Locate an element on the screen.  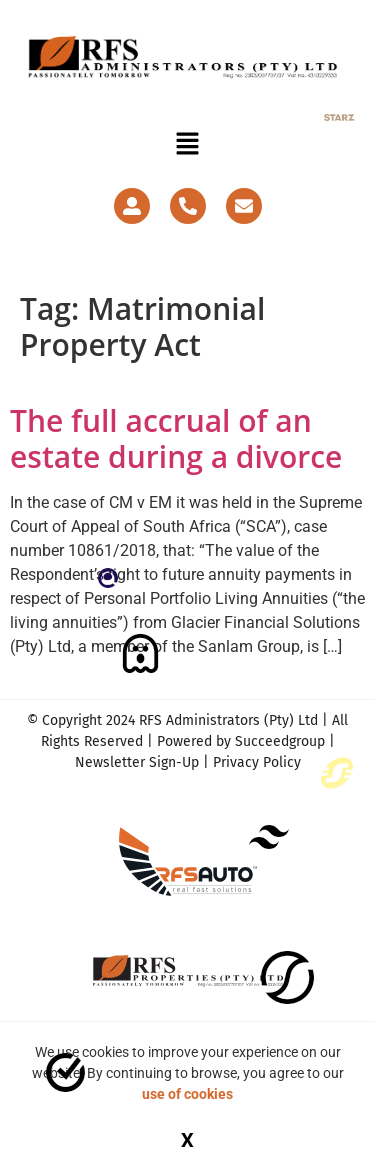
toggle ghost mode or anonymous browsing is located at coordinates (140, 653).